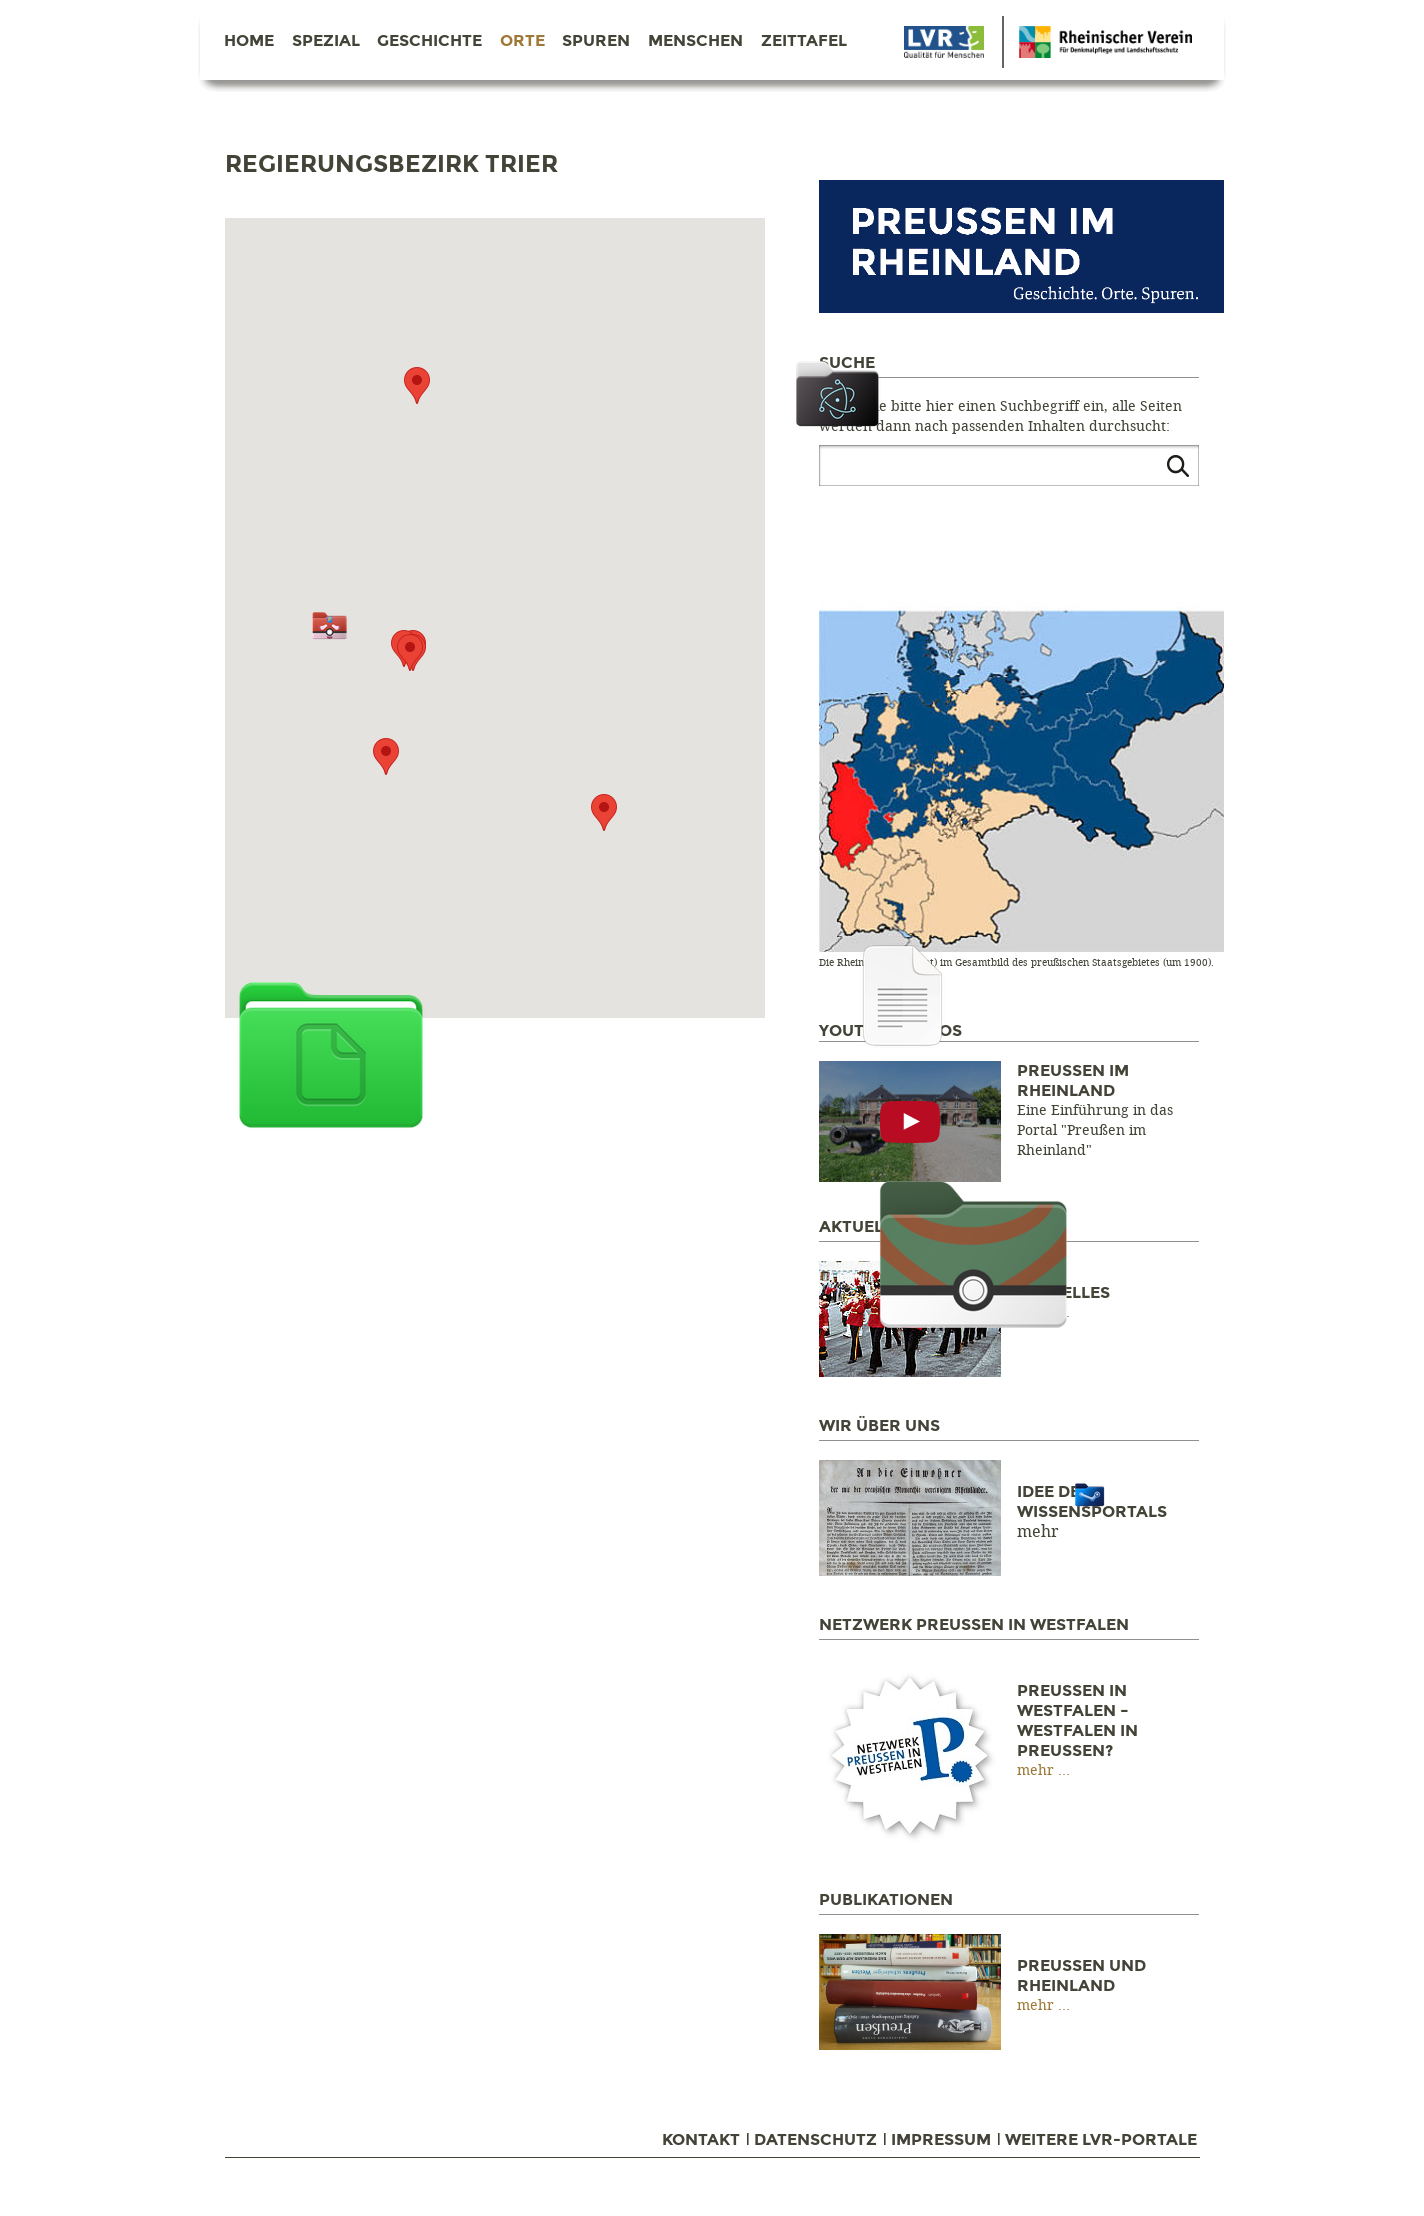 Image resolution: width=1424 pixels, height=2216 pixels. What do you see at coordinates (972, 1259) in the screenshot?
I see `folder for pokémon nest ball related content` at bounding box center [972, 1259].